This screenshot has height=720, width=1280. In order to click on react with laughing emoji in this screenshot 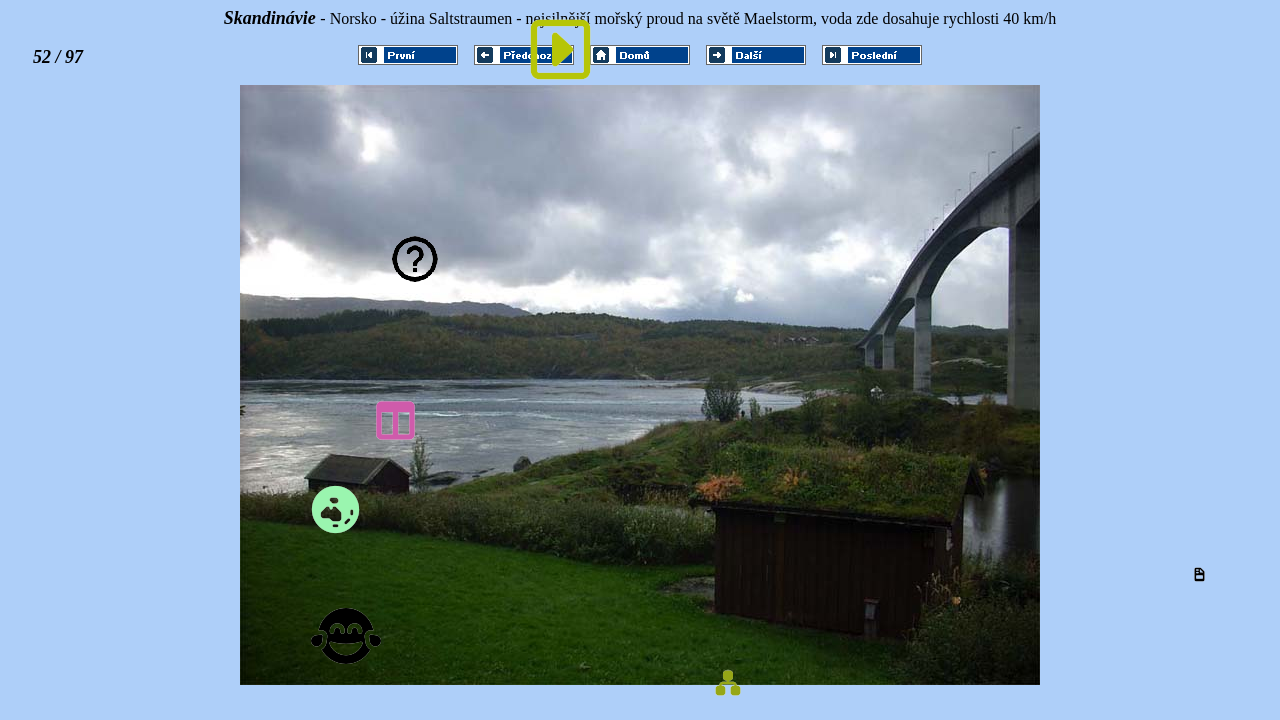, I will do `click(346, 636)`.